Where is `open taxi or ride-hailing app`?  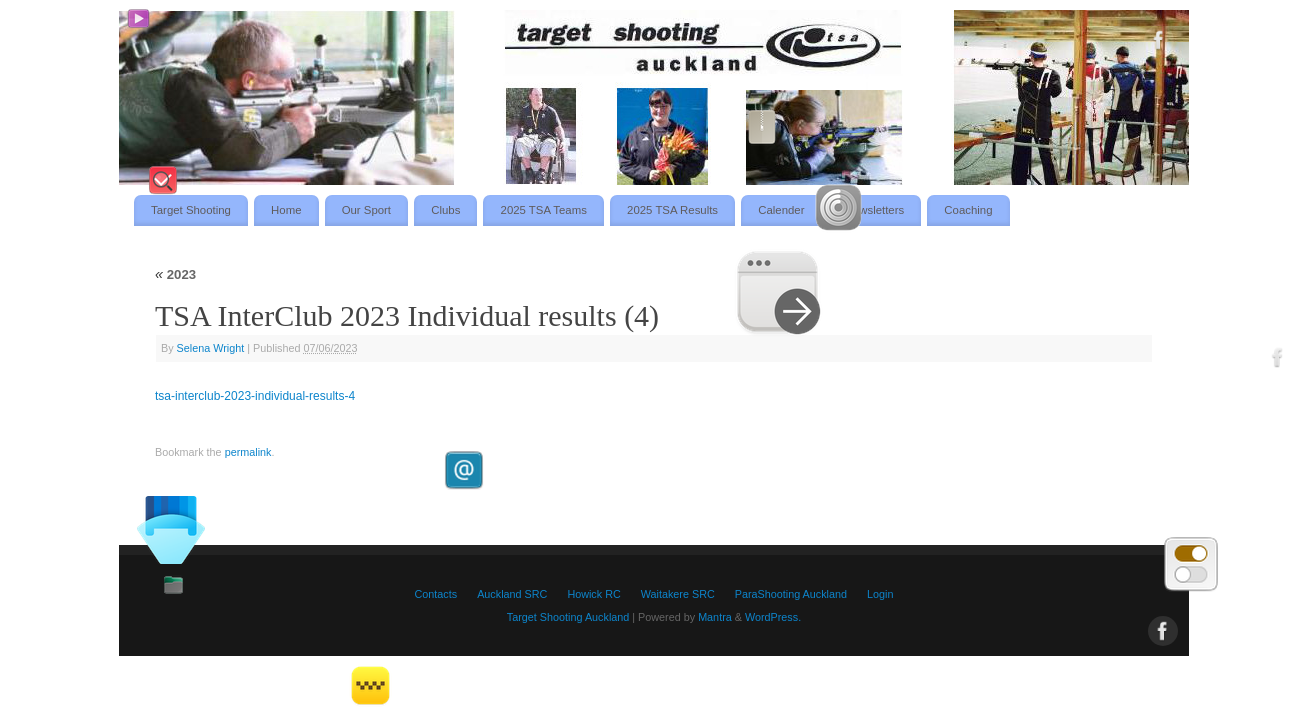
open taxi or ride-hailing app is located at coordinates (370, 685).